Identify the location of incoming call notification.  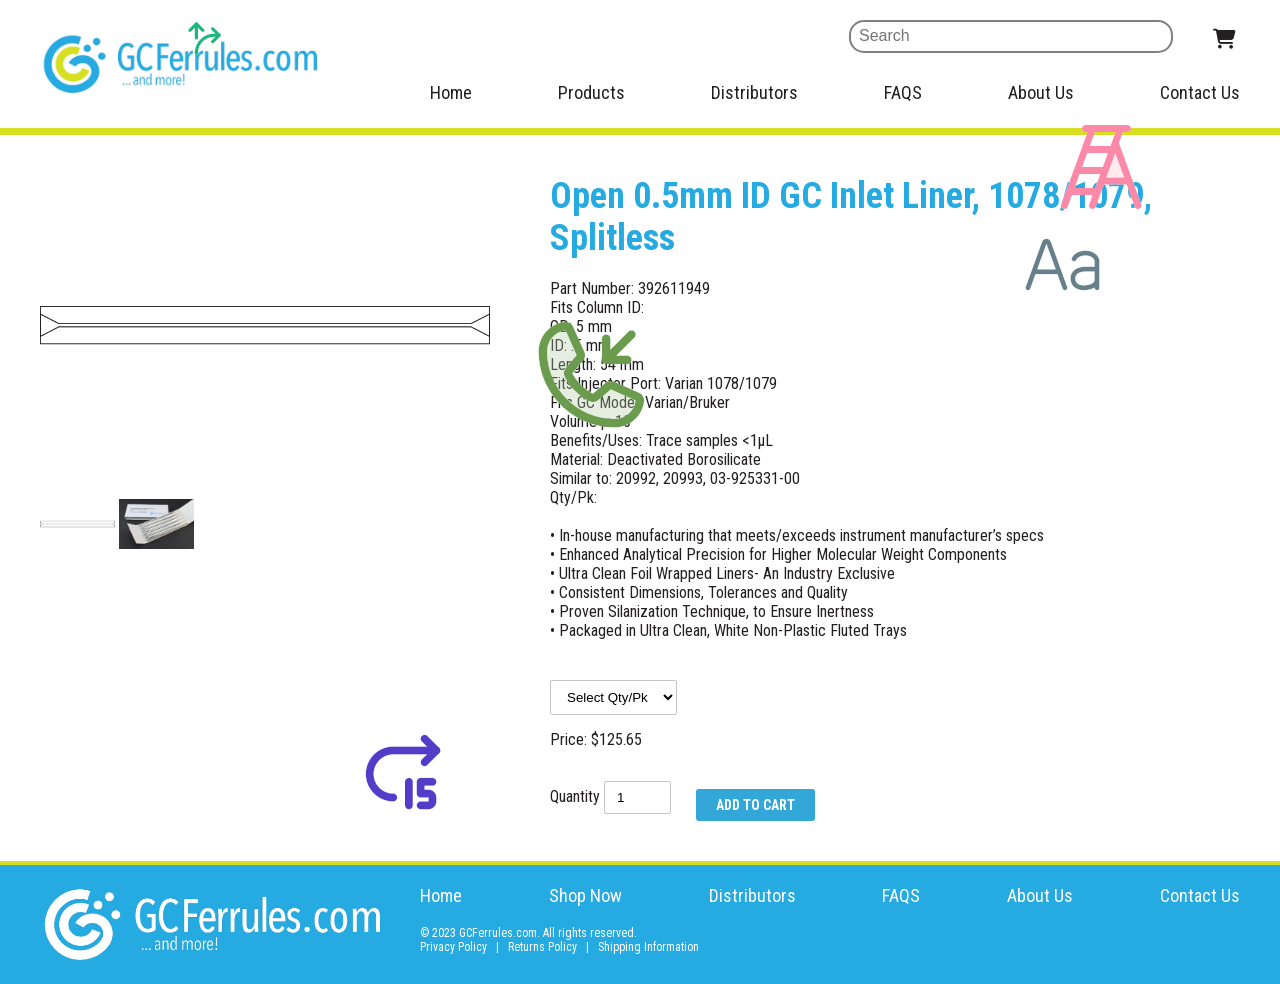
(593, 372).